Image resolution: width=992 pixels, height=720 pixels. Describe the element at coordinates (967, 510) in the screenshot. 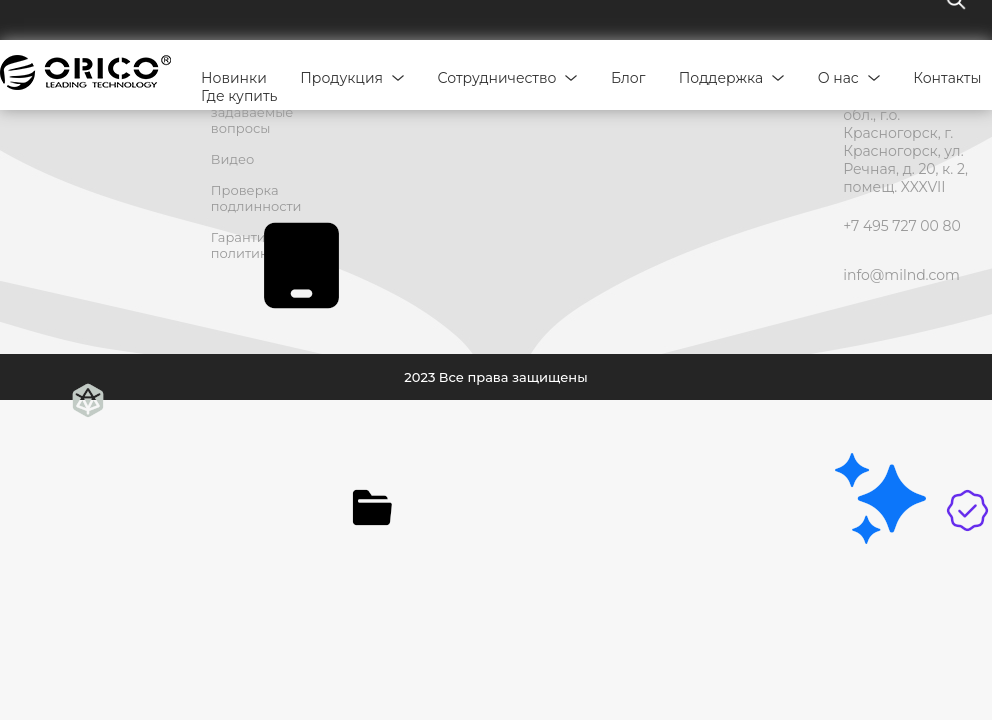

I see `indicates a verified account or identity` at that location.